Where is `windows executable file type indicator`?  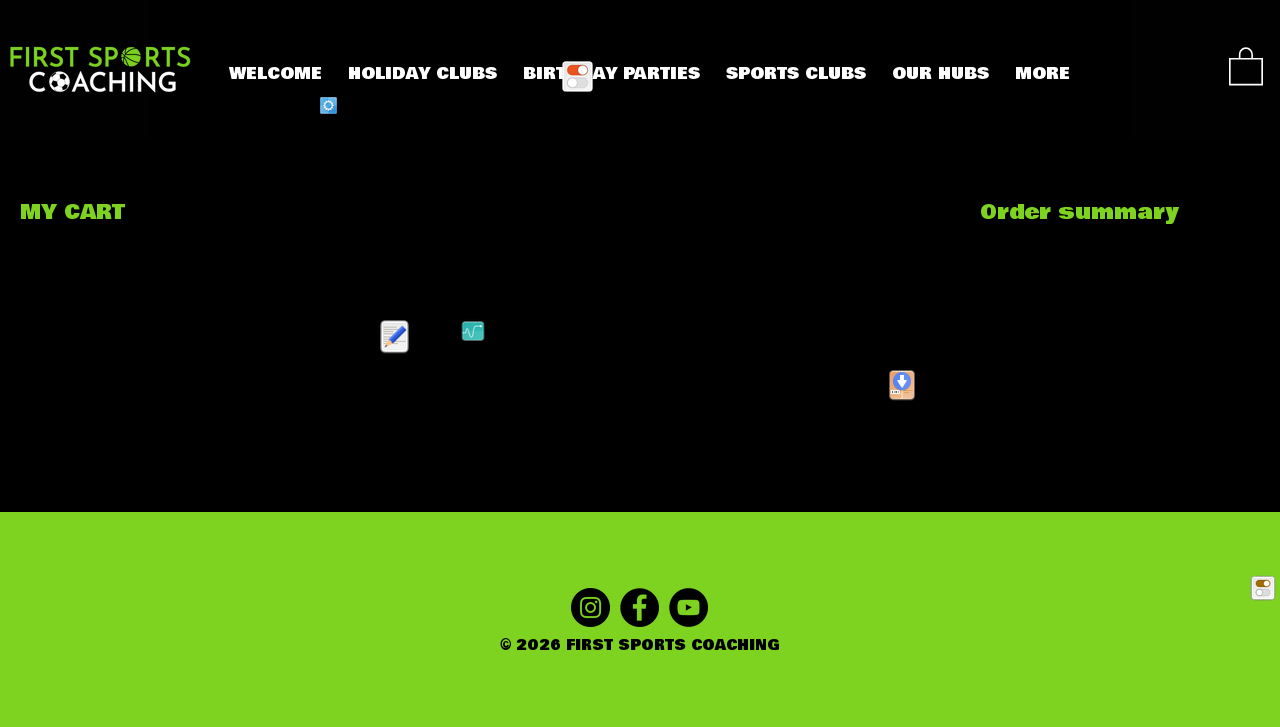 windows executable file type indicator is located at coordinates (328, 105).